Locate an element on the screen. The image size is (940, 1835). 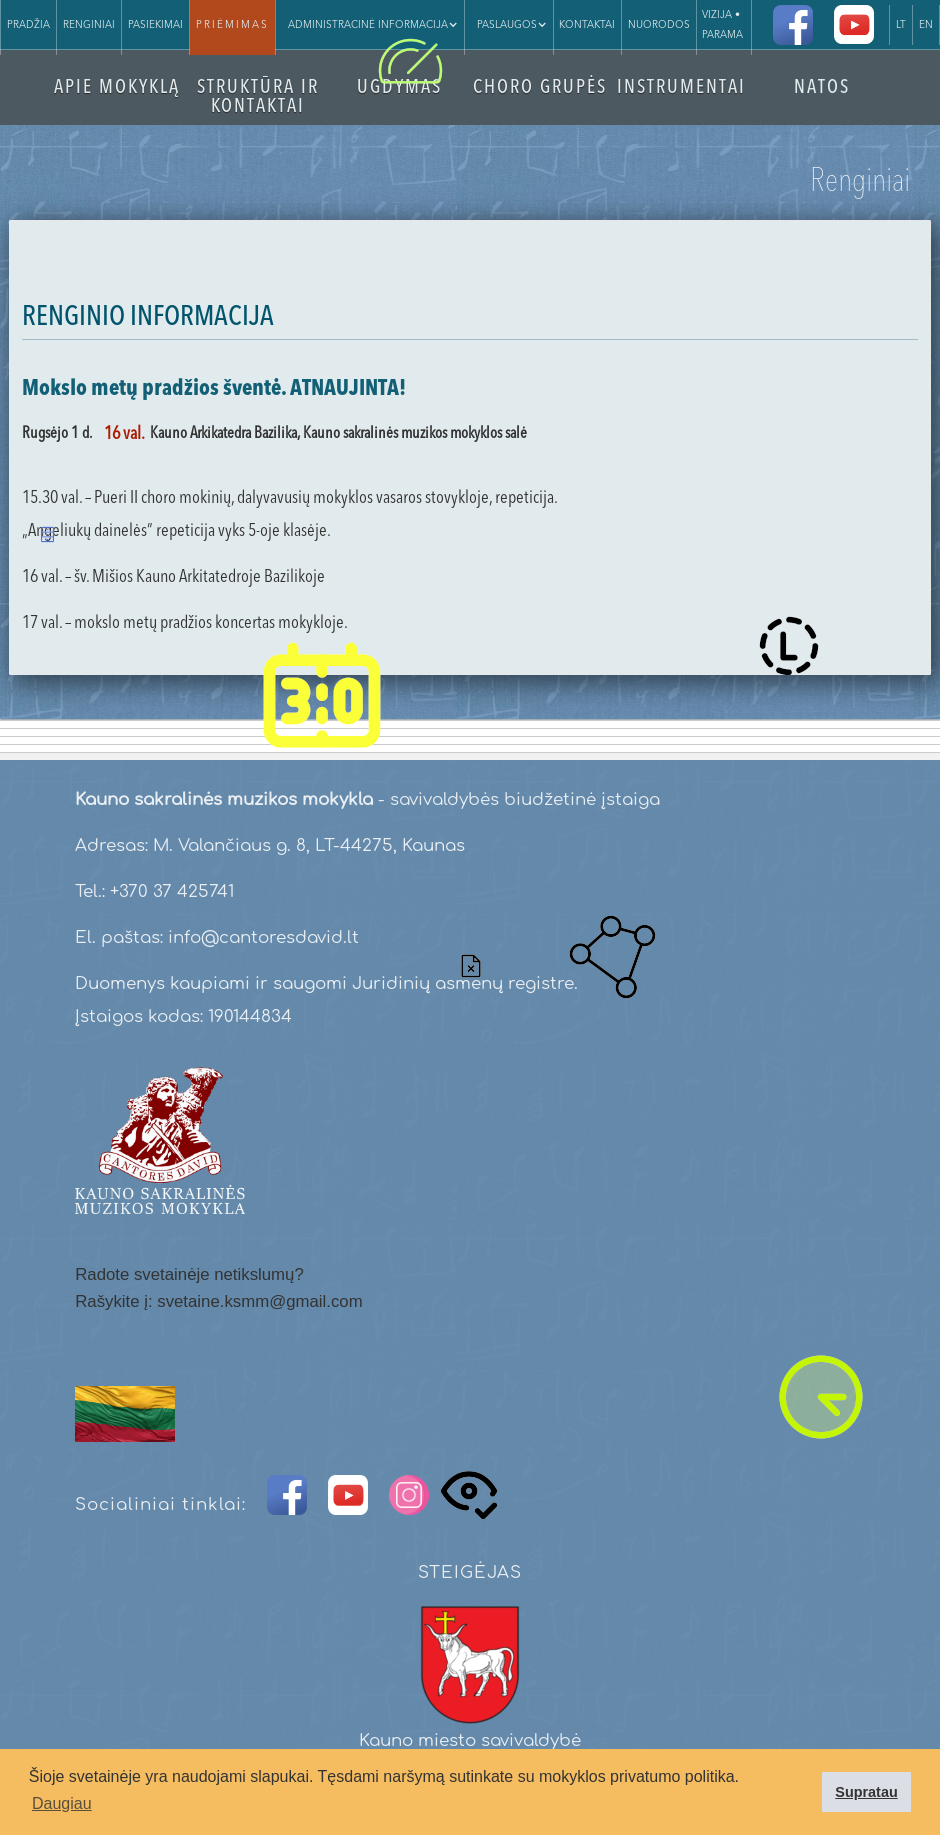
indicates afternoon time or schedule is located at coordinates (821, 1397).